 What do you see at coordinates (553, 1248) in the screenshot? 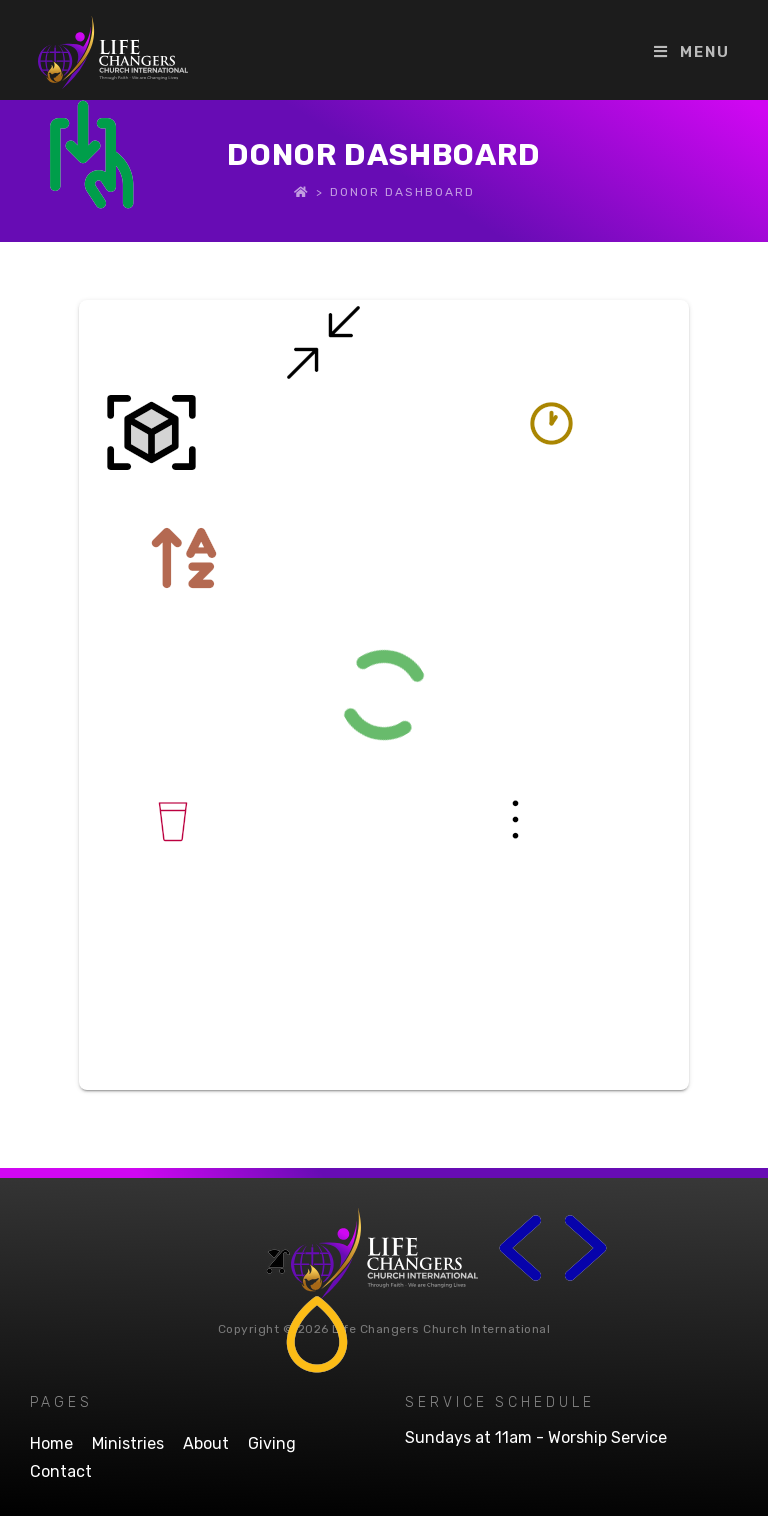
I see `view or edit source code` at bounding box center [553, 1248].